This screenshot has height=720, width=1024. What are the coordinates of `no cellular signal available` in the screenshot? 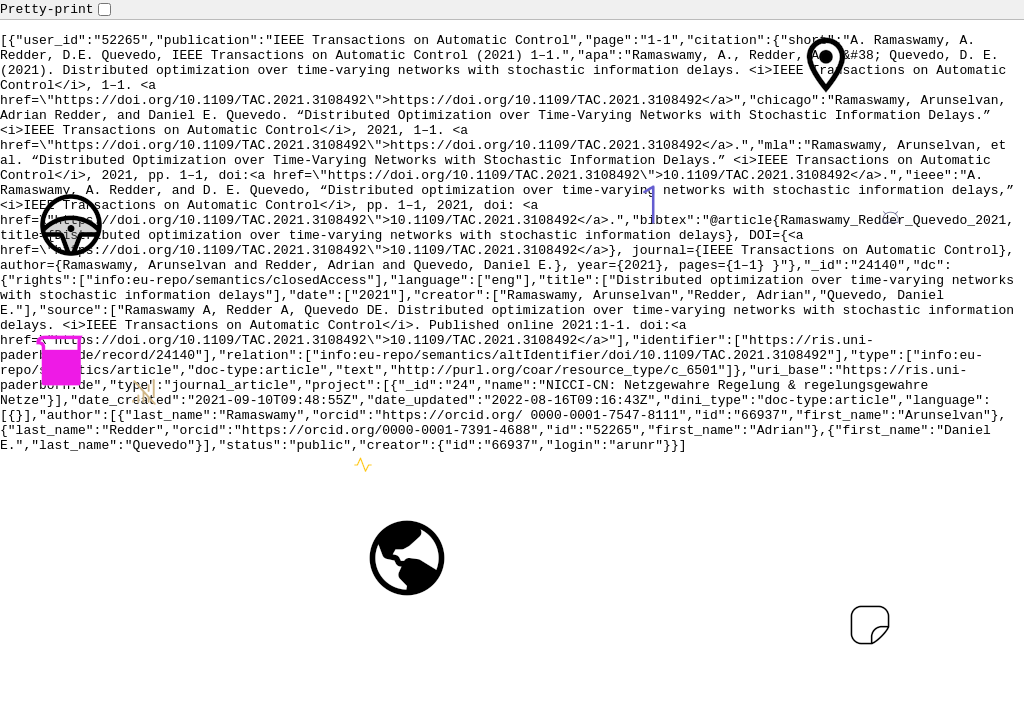 It's located at (144, 392).